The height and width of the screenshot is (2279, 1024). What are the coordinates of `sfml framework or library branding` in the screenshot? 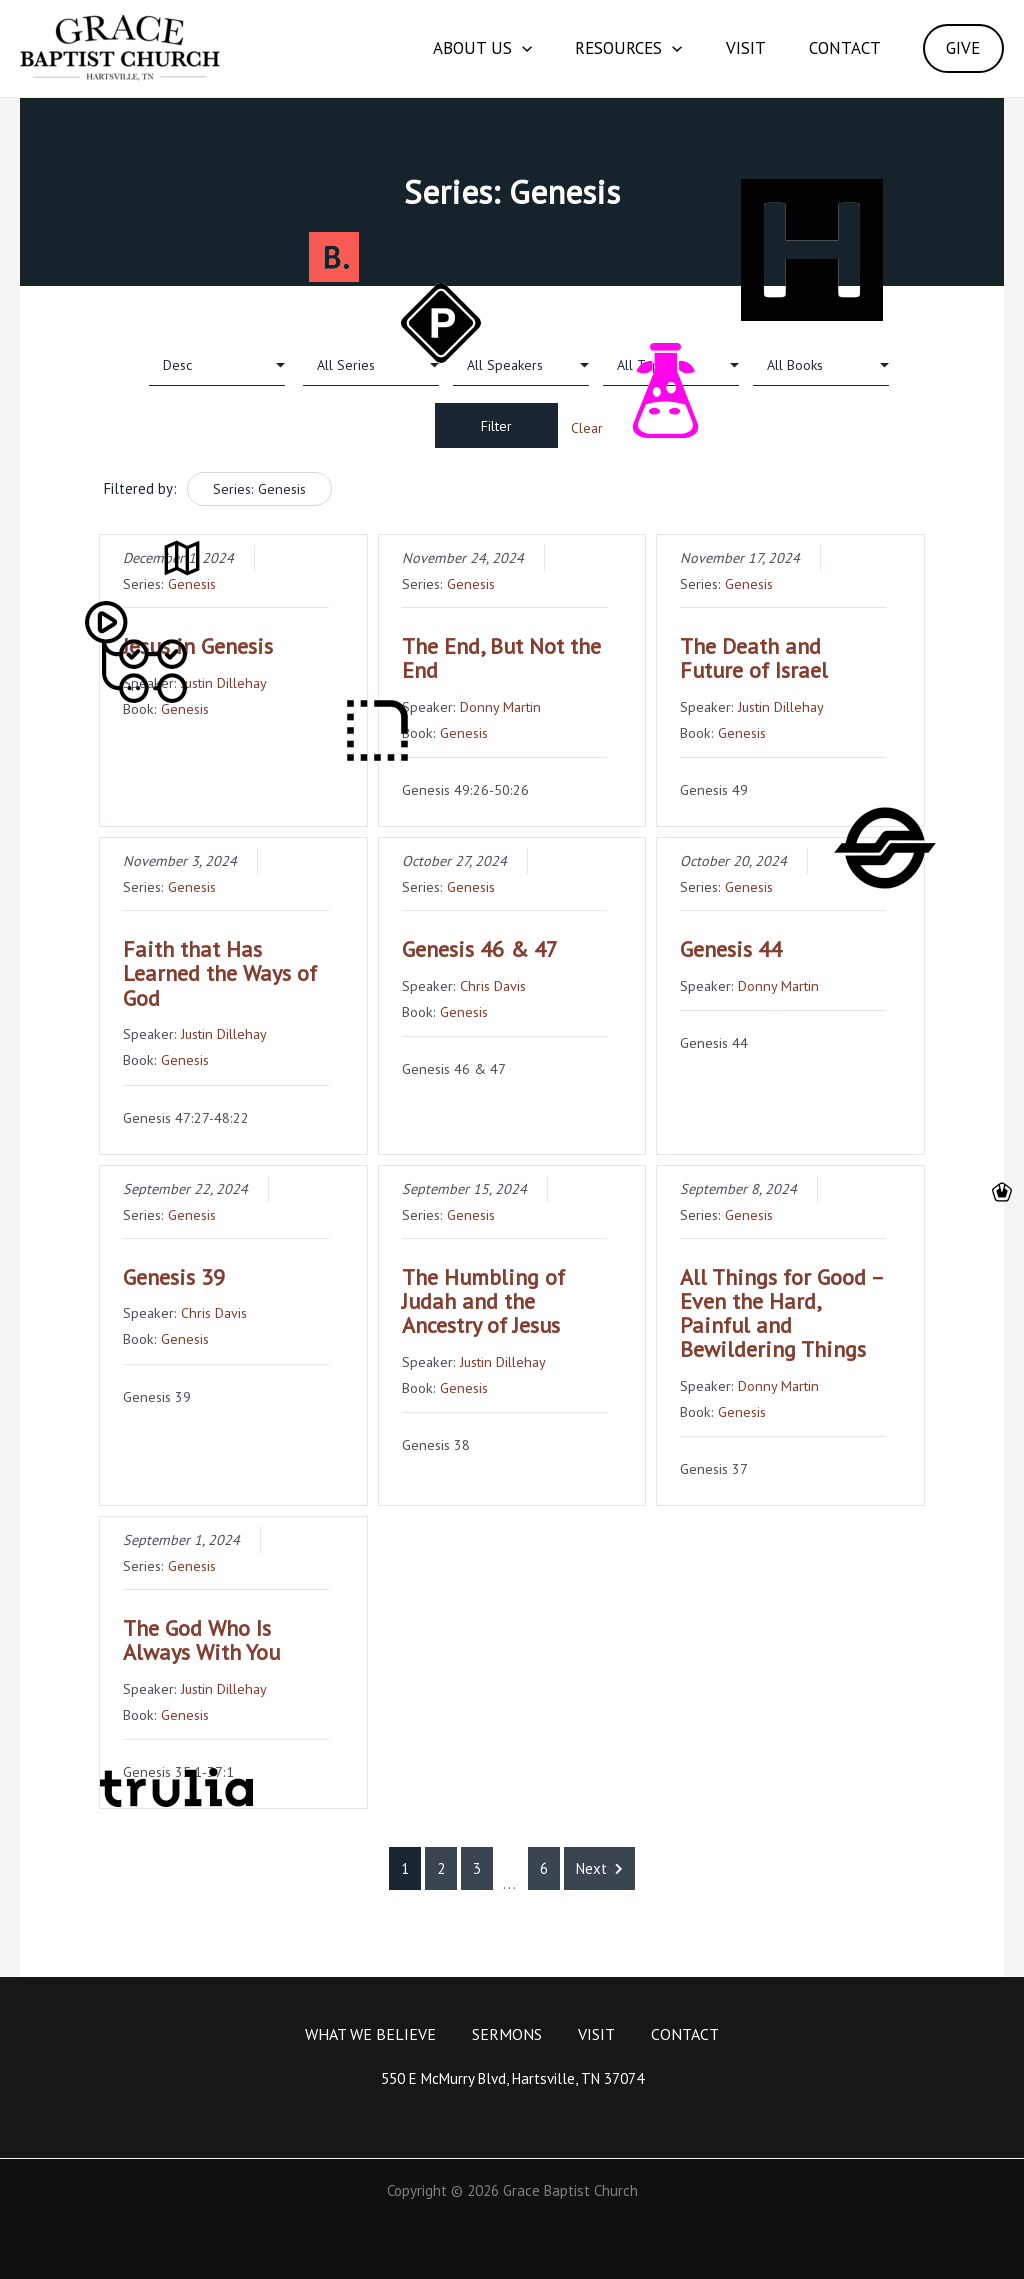 It's located at (1002, 1192).